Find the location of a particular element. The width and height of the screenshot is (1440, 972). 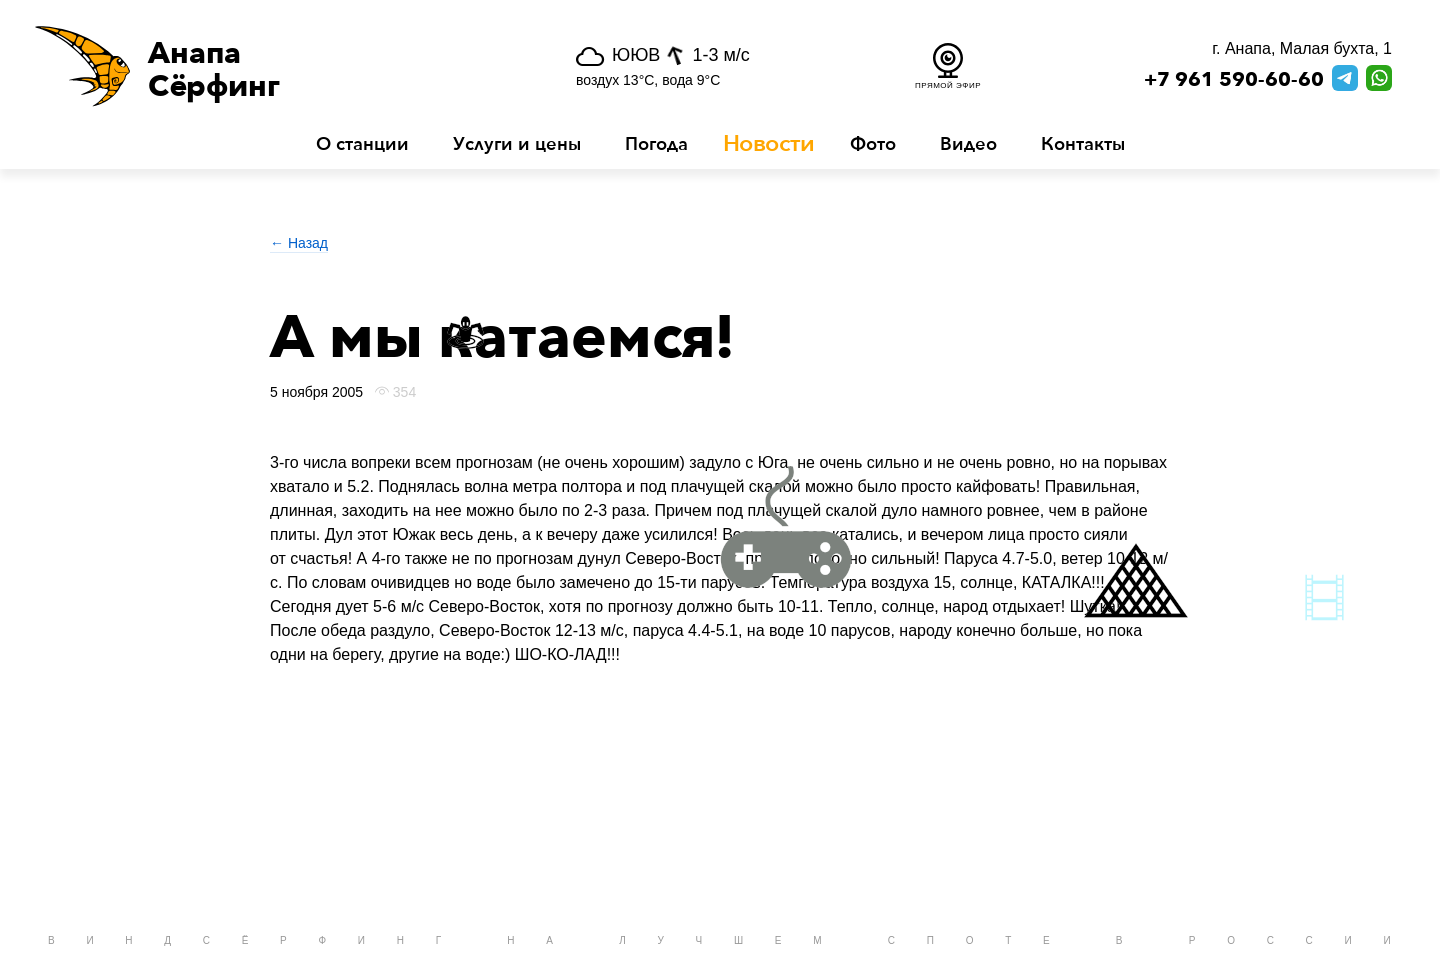

access video or movie content is located at coordinates (1324, 597).